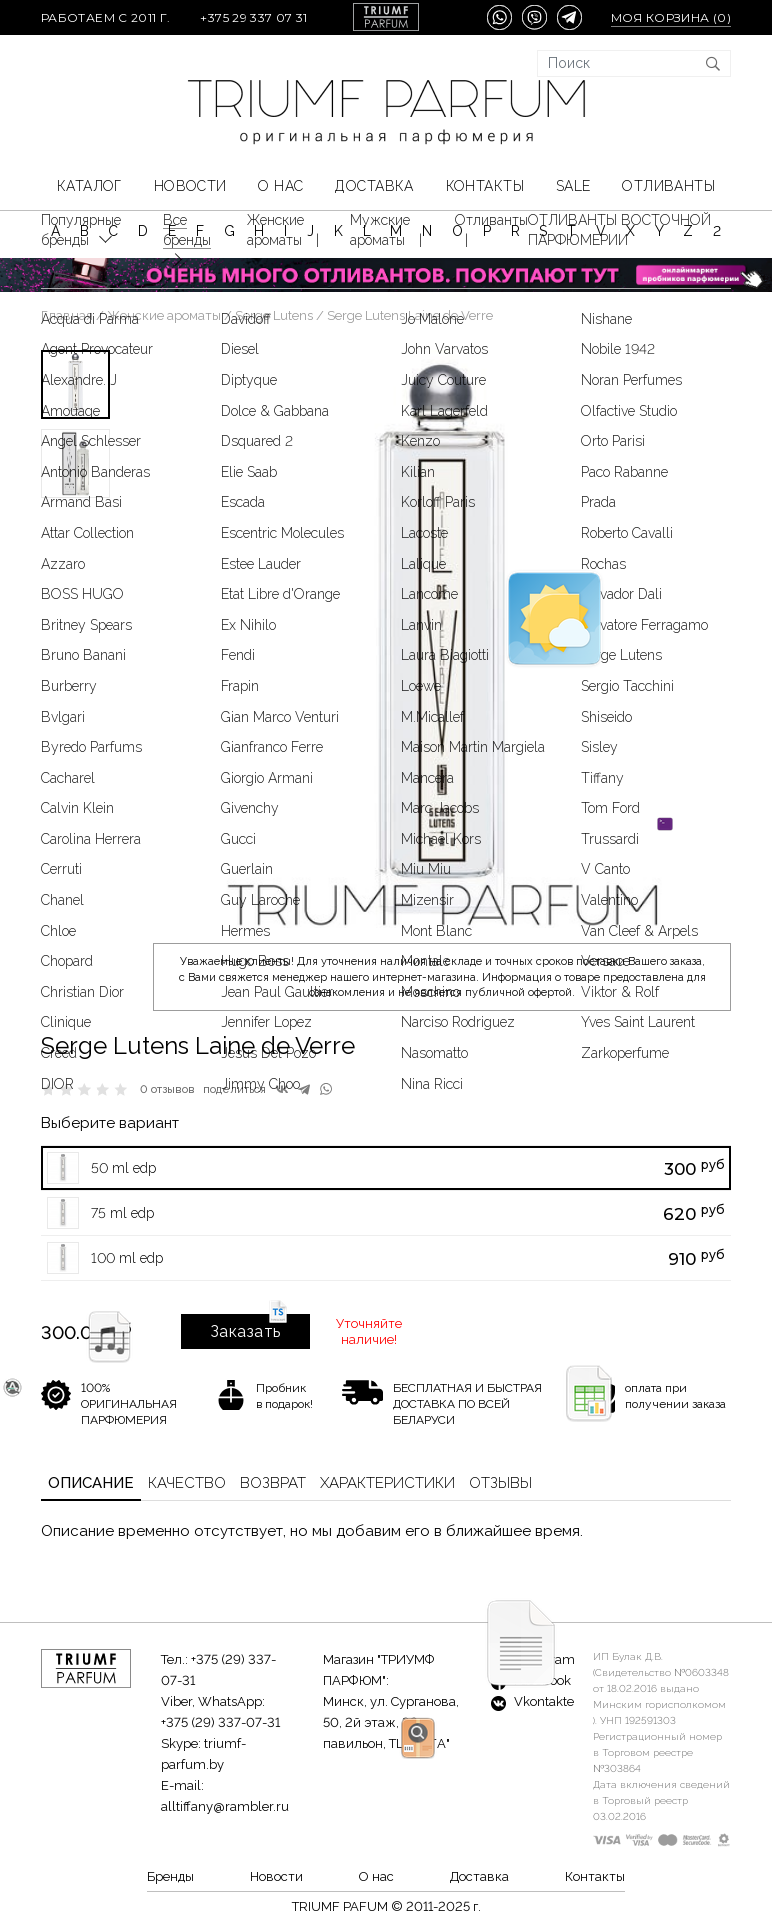 This screenshot has width=772, height=1926. I want to click on resolving package dependencies, so click(418, 1738).